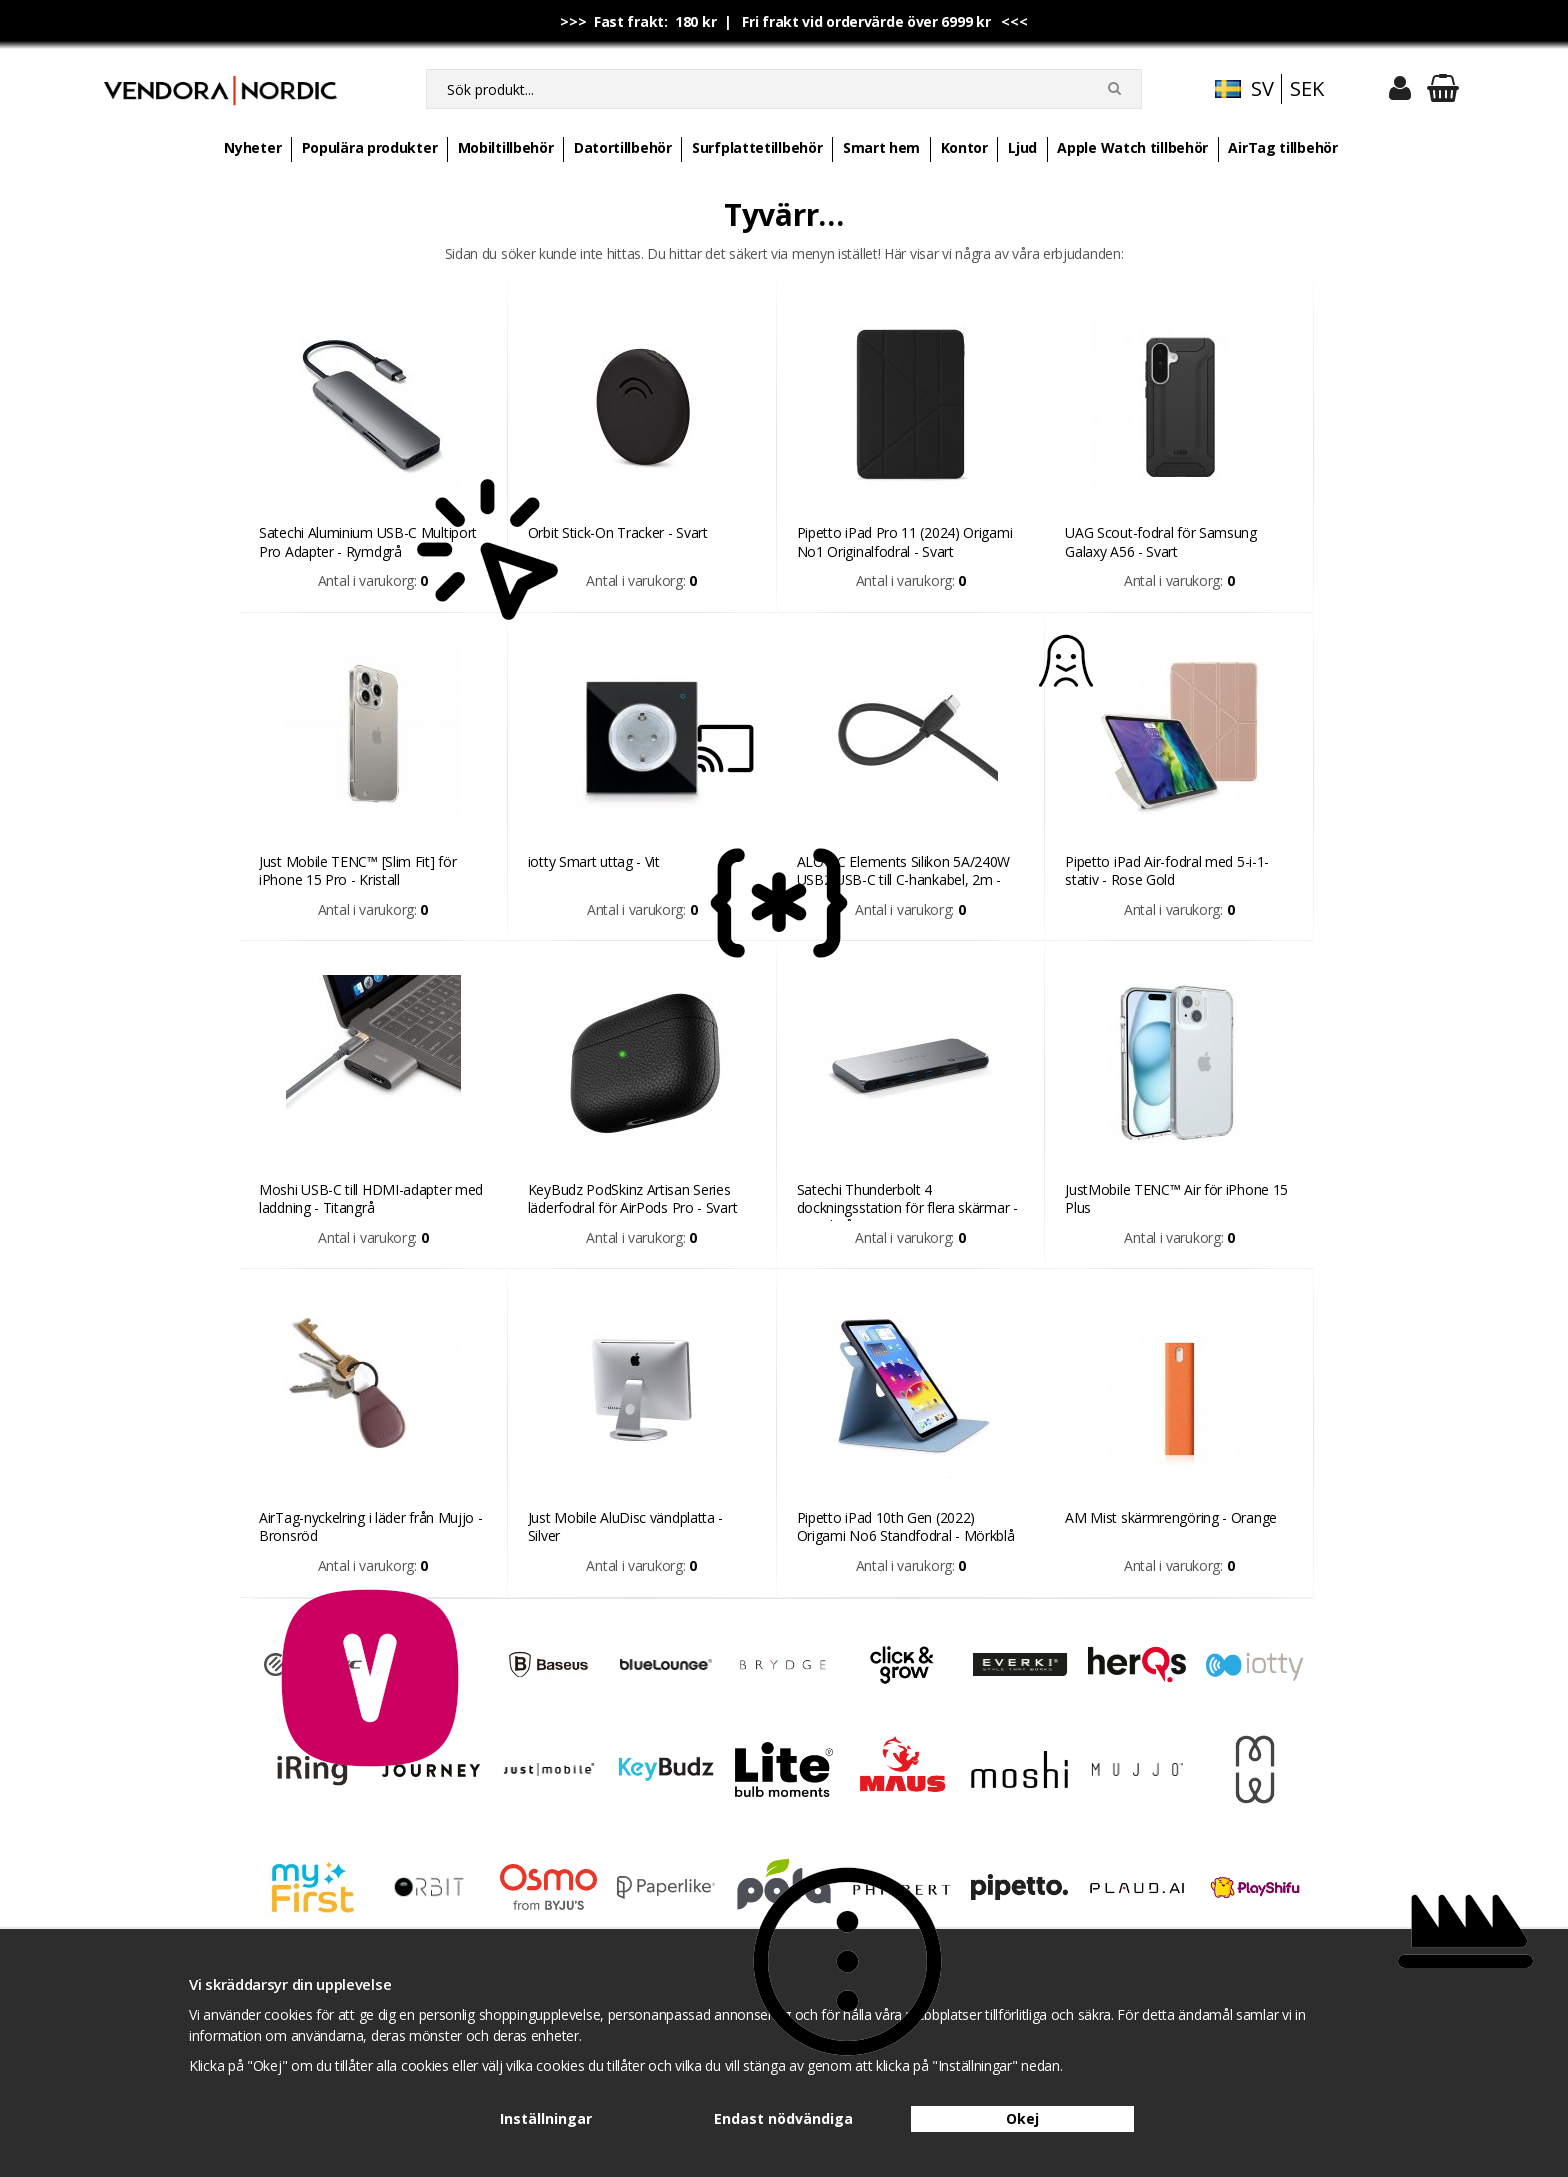 The height and width of the screenshot is (2177, 1568). Describe the element at coordinates (847, 1961) in the screenshot. I see `open more options menu` at that location.